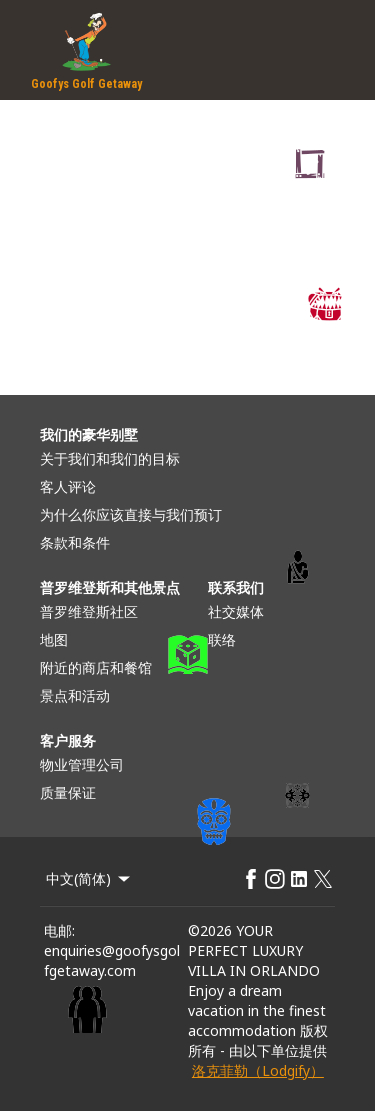 The image size is (375, 1111). Describe the element at coordinates (297, 795) in the screenshot. I see `decorative tile or pattern element` at that location.